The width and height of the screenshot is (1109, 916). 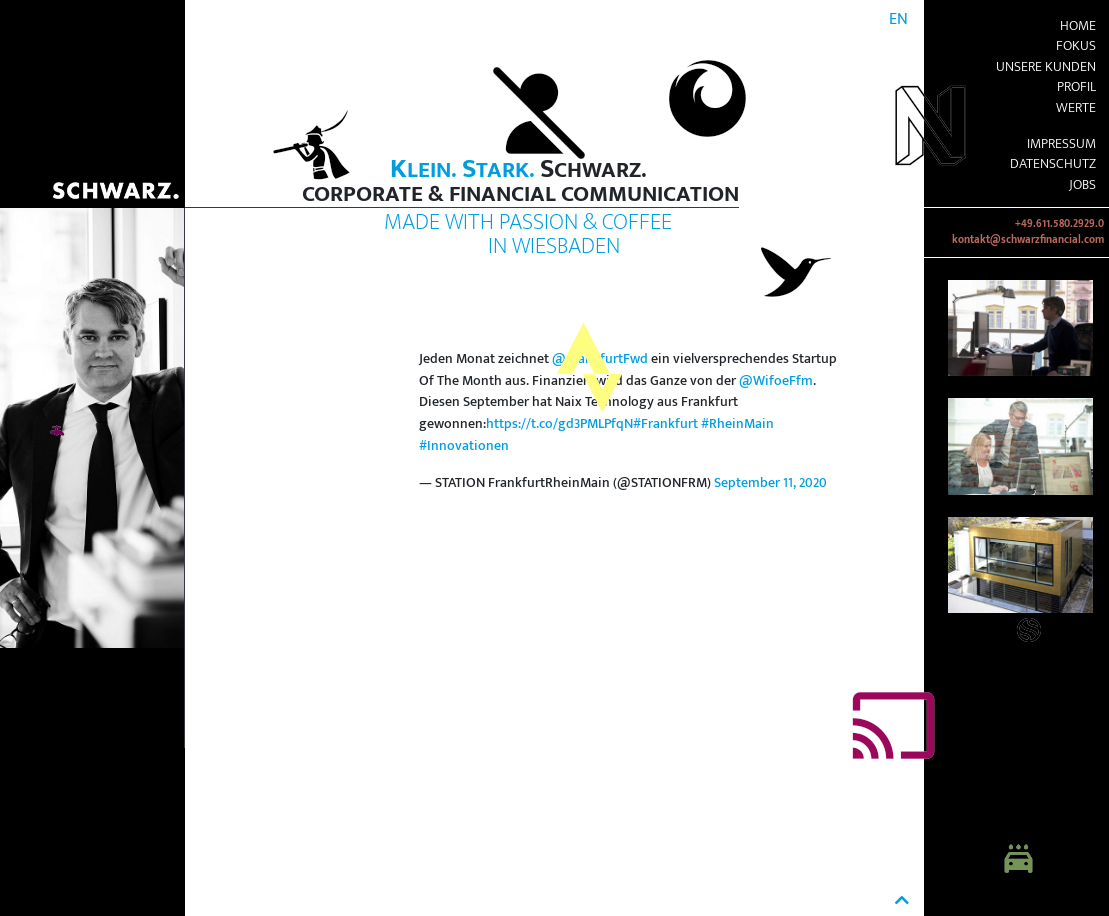 I want to click on access water or plumbing settings, so click(x=57, y=431).